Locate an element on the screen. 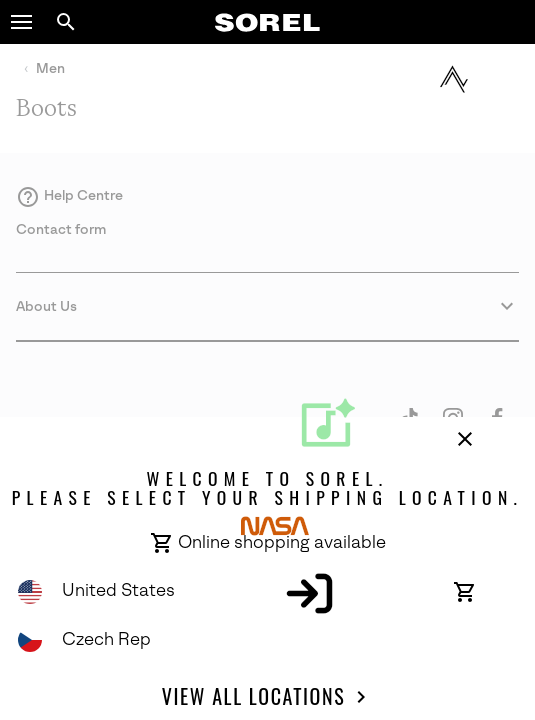 Image resolution: width=535 pixels, height=720 pixels. log in to your account is located at coordinates (309, 593).